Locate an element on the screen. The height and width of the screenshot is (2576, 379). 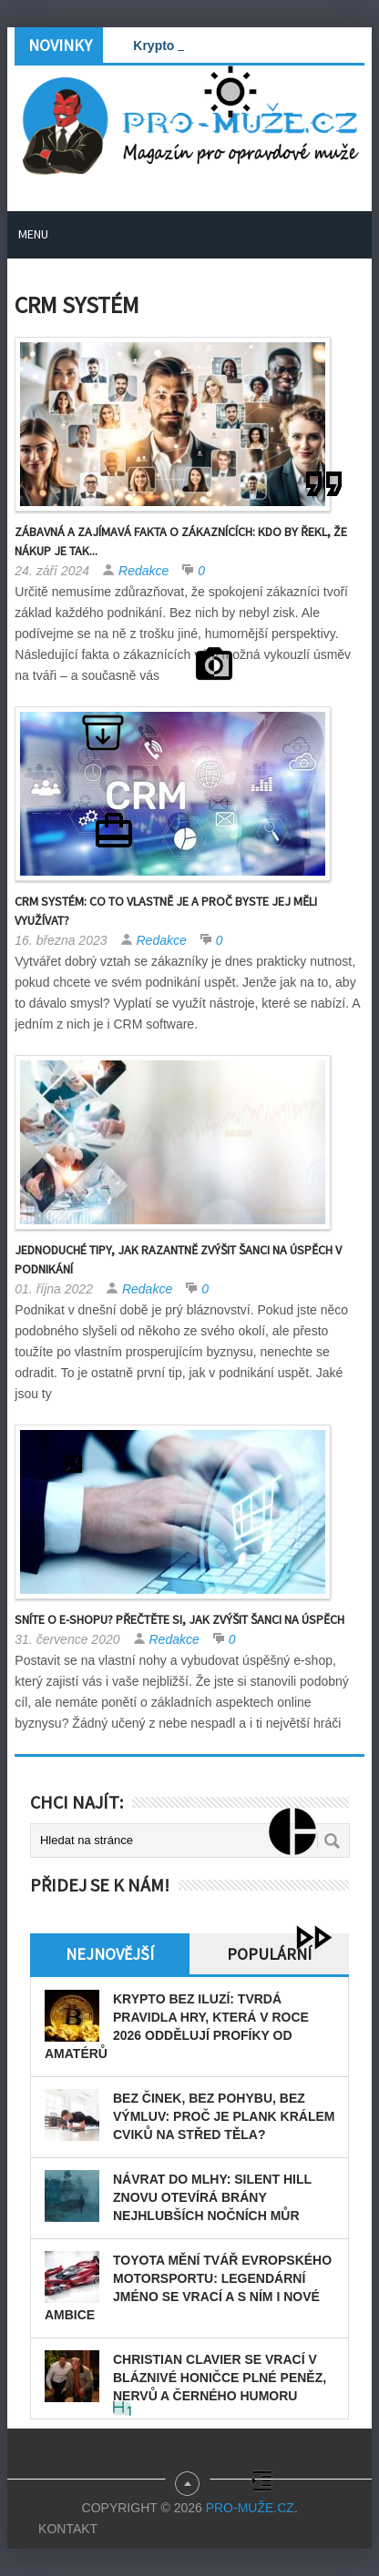
toggle light mode or bright theme is located at coordinates (230, 93).